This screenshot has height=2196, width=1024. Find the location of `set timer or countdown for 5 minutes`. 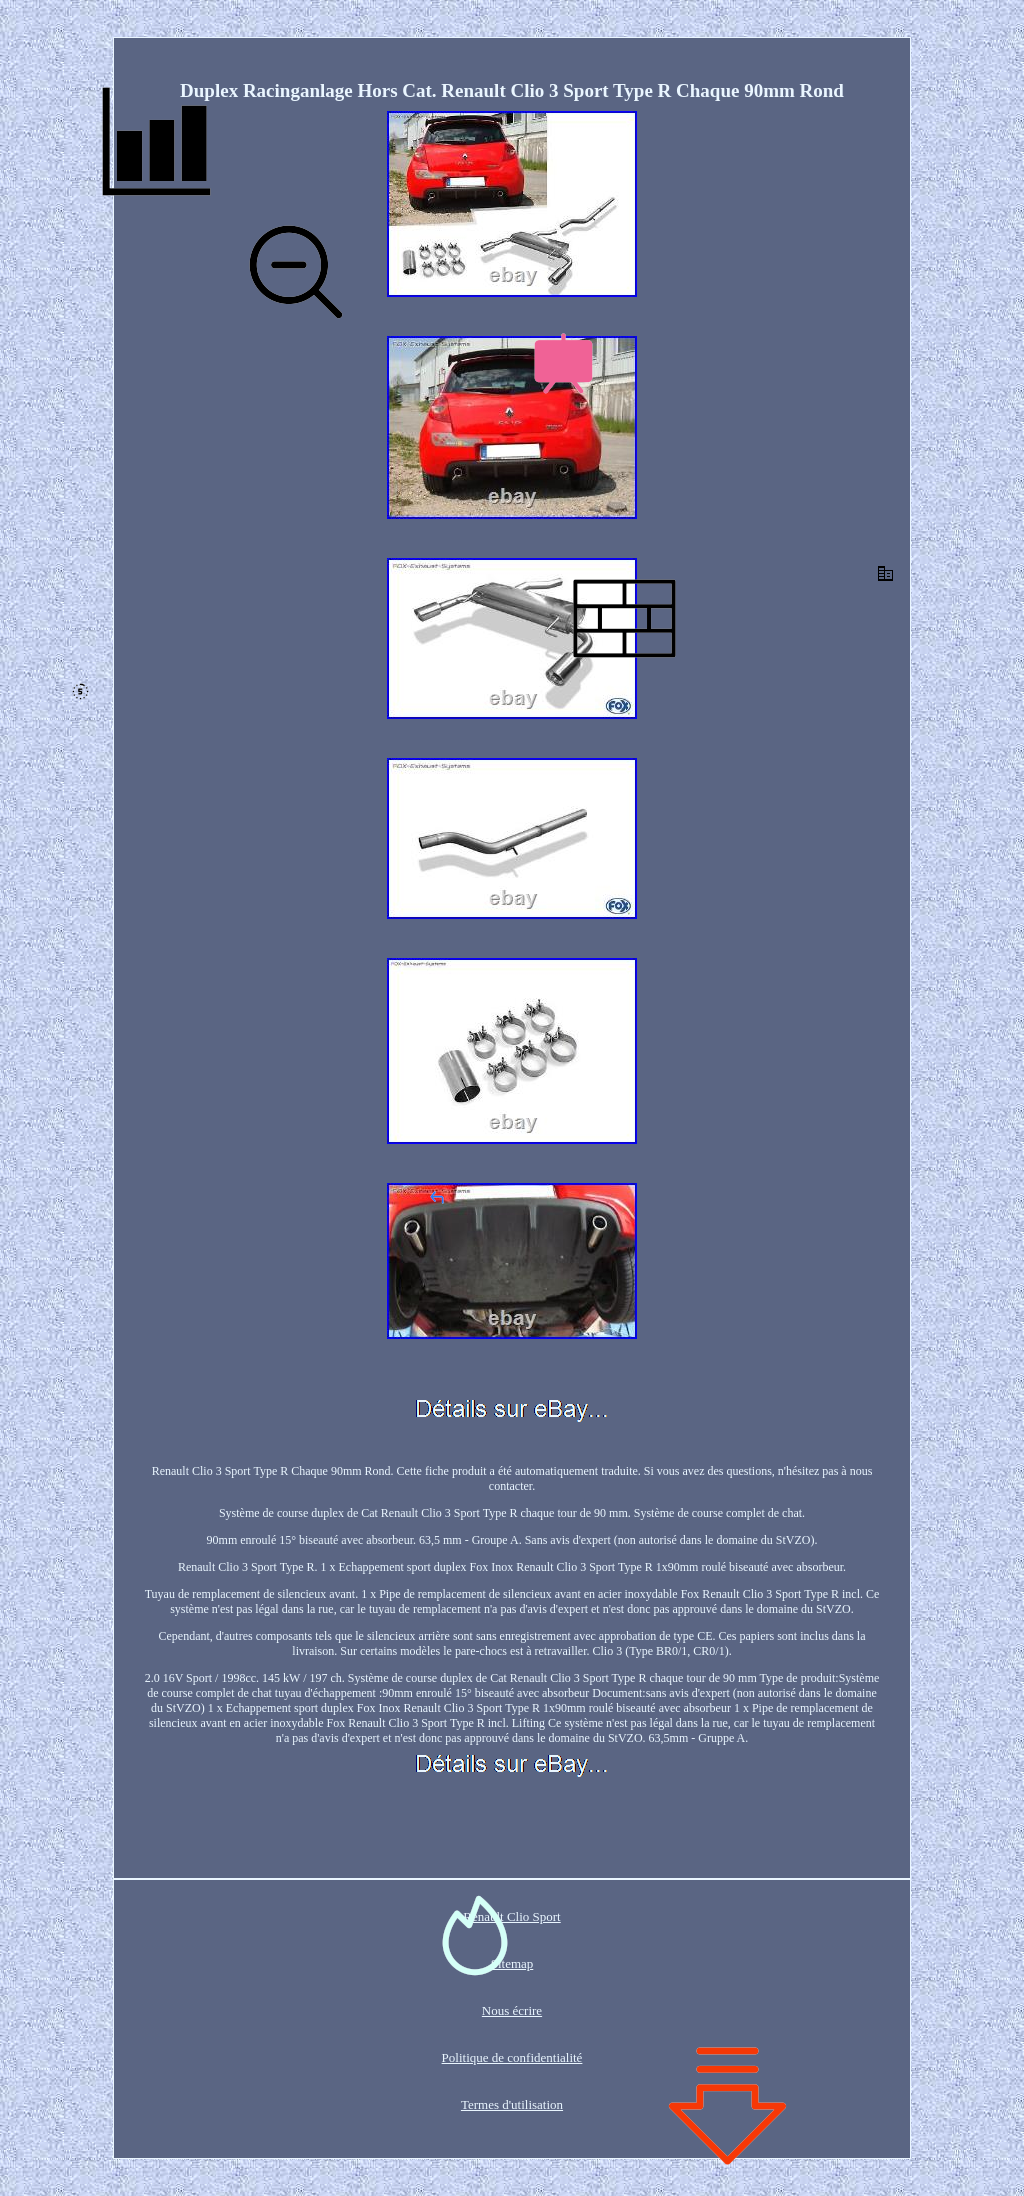

set timer or countdown for 5 minutes is located at coordinates (80, 691).